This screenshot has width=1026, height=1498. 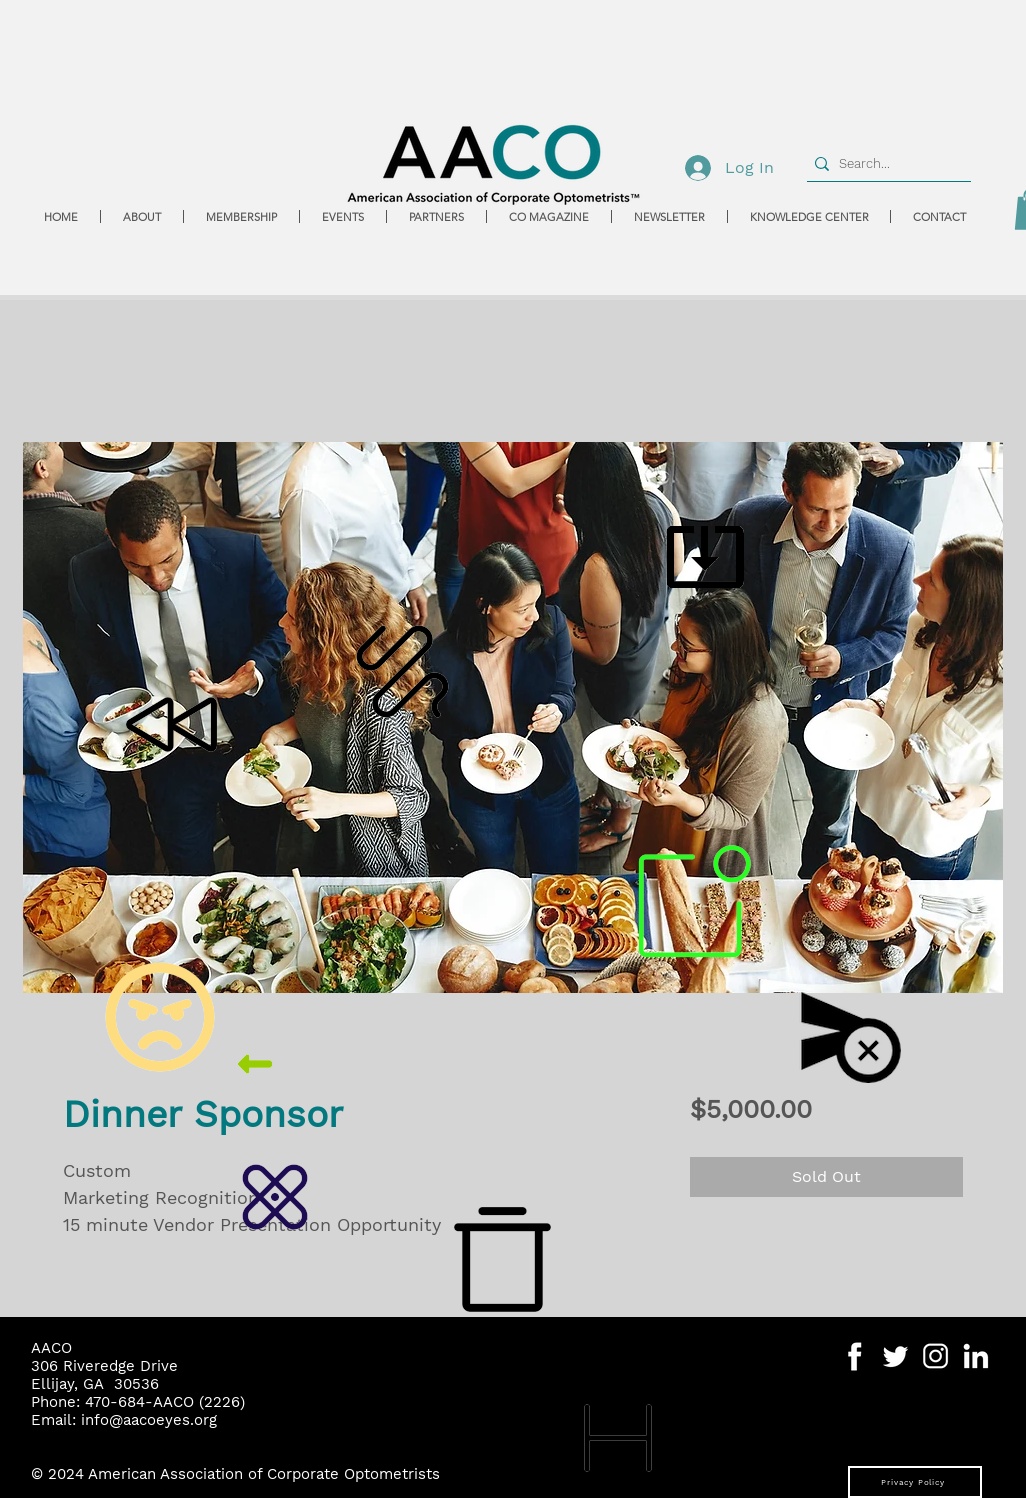 I want to click on express anger or frustration in a reaction, so click(x=160, y=1017).